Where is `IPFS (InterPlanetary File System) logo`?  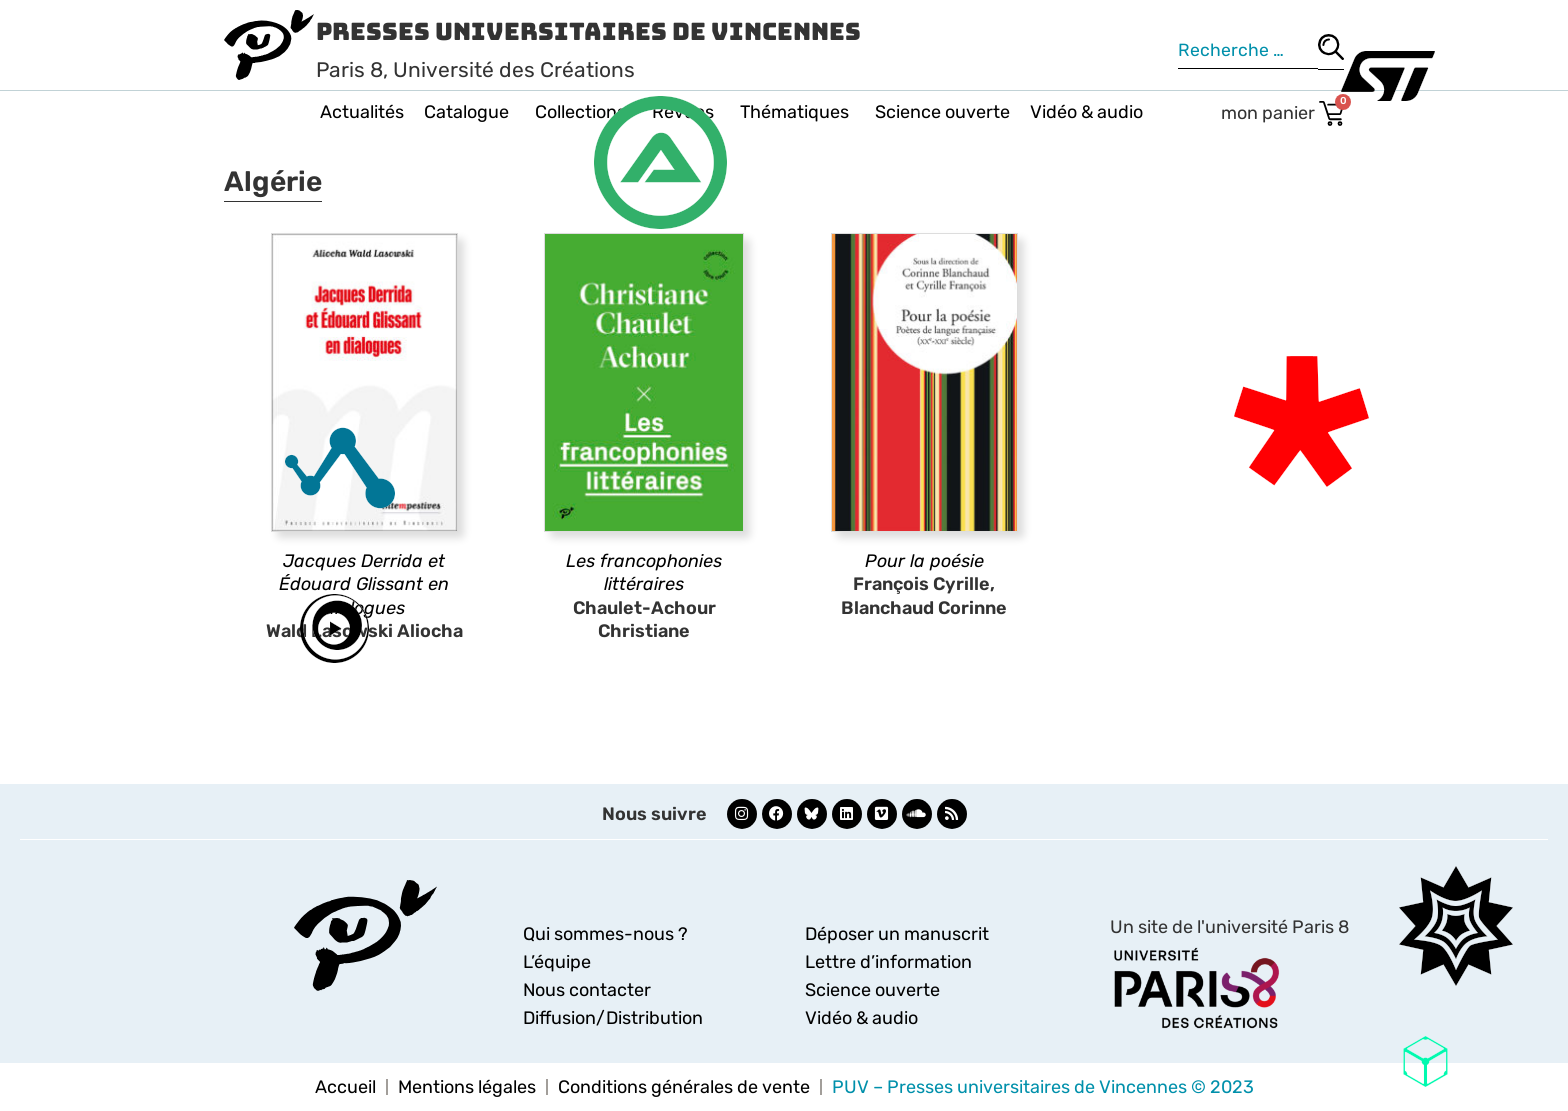
IPFS (InterPlanetary File System) logo is located at coordinates (1425, 1061).